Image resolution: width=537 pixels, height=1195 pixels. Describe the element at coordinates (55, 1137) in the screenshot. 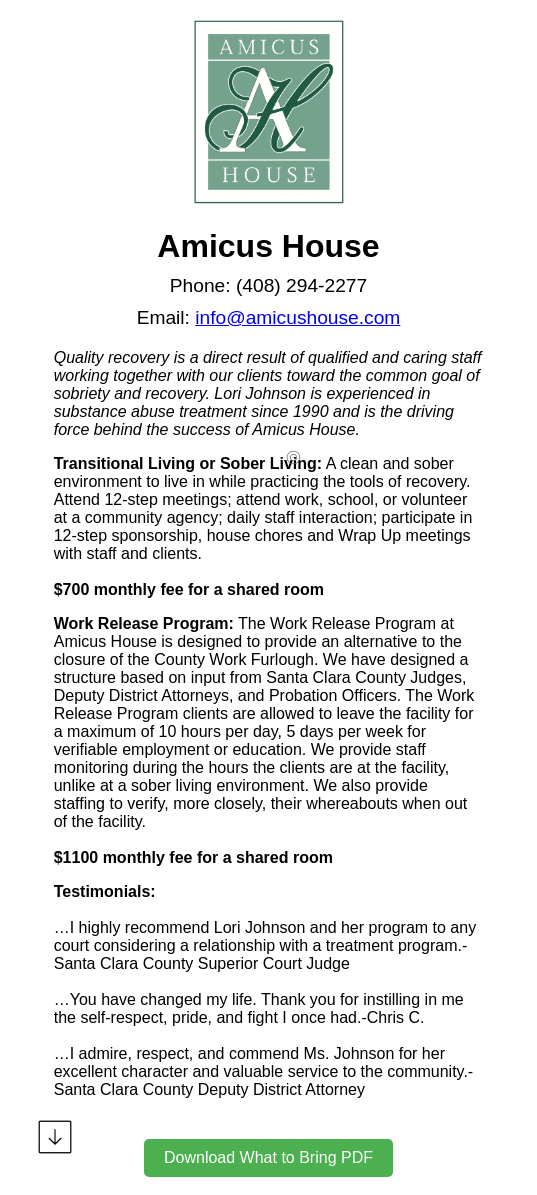

I see `download file or content` at that location.